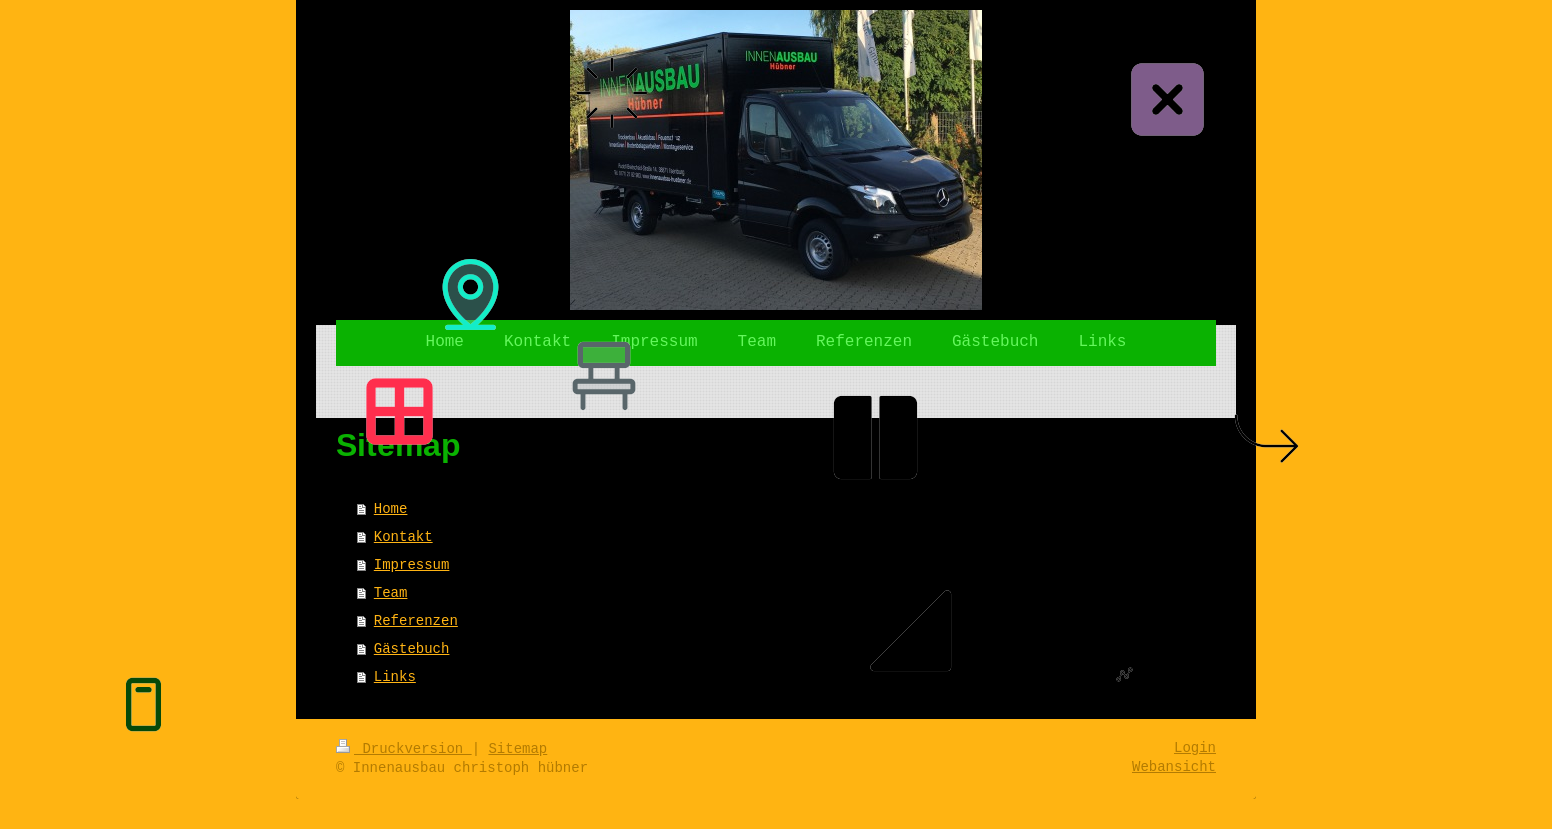  What do you see at coordinates (612, 93) in the screenshot?
I see `indicates content is loading` at bounding box center [612, 93].